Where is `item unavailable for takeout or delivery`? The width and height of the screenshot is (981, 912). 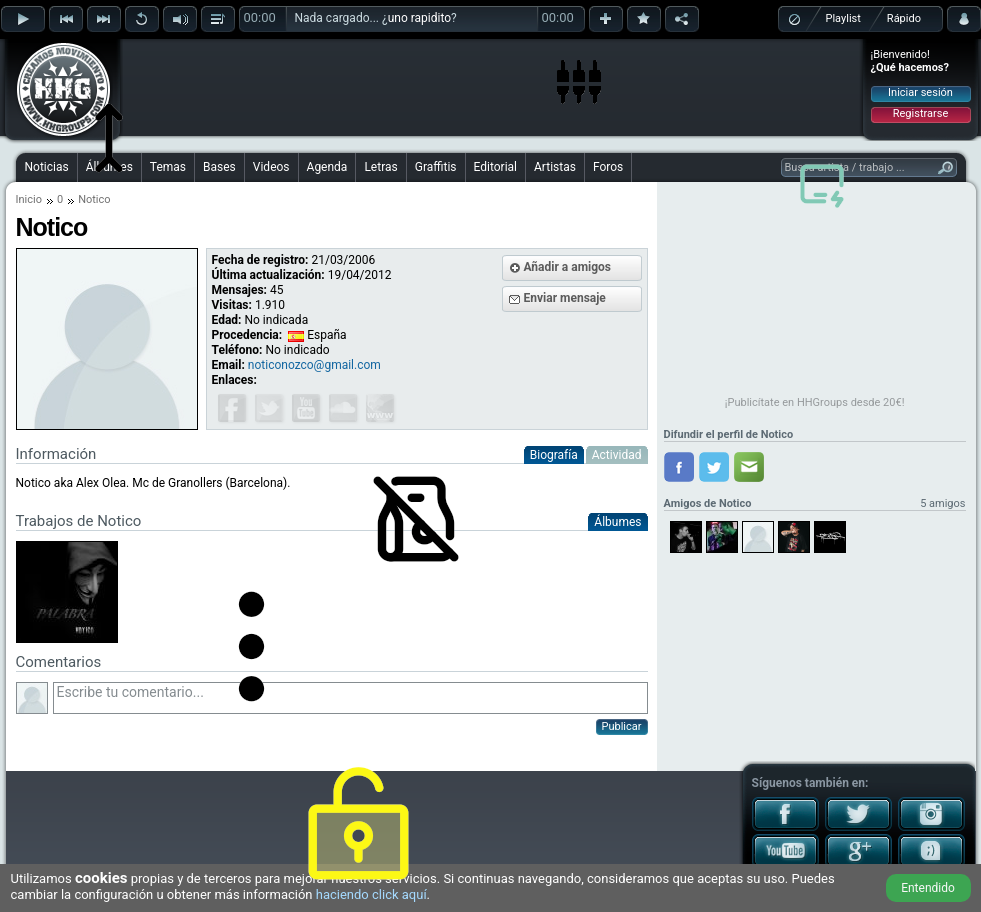 item unavailable for takeout or delivery is located at coordinates (416, 519).